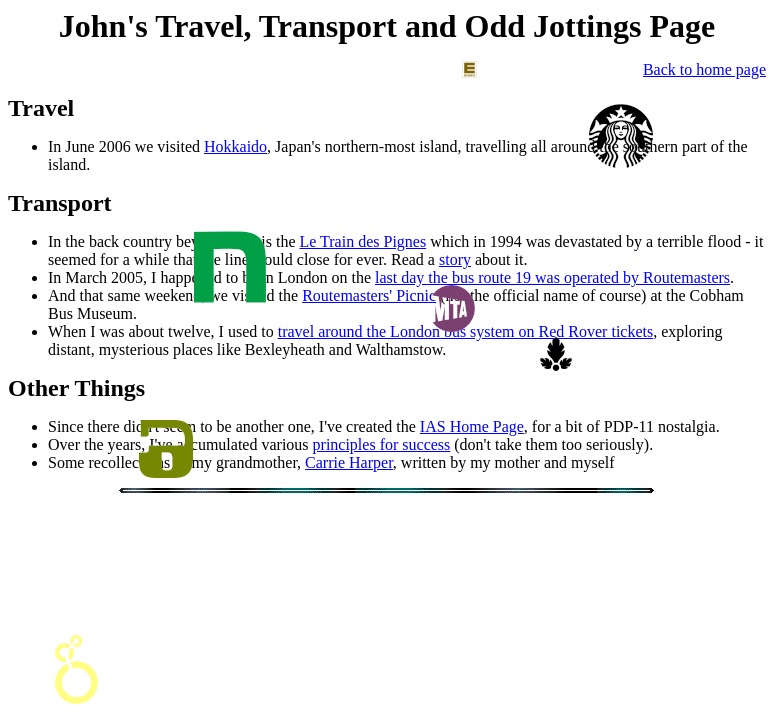 The image size is (774, 720). Describe the element at coordinates (621, 136) in the screenshot. I see `open the Starbucks app` at that location.